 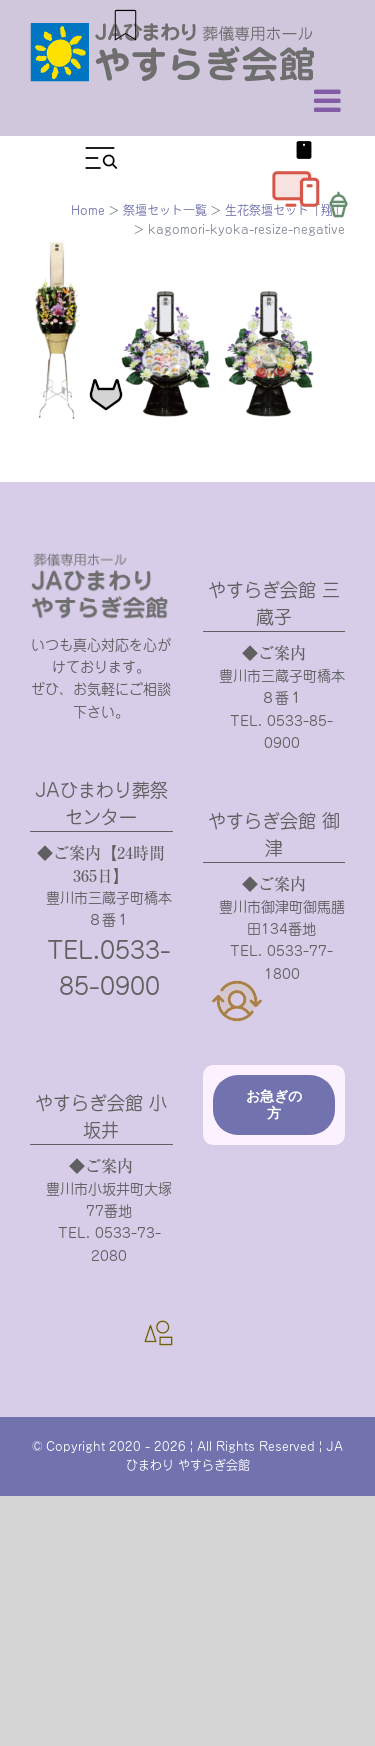 What do you see at coordinates (338, 204) in the screenshot?
I see `browse smoothie or milkshake options` at bounding box center [338, 204].